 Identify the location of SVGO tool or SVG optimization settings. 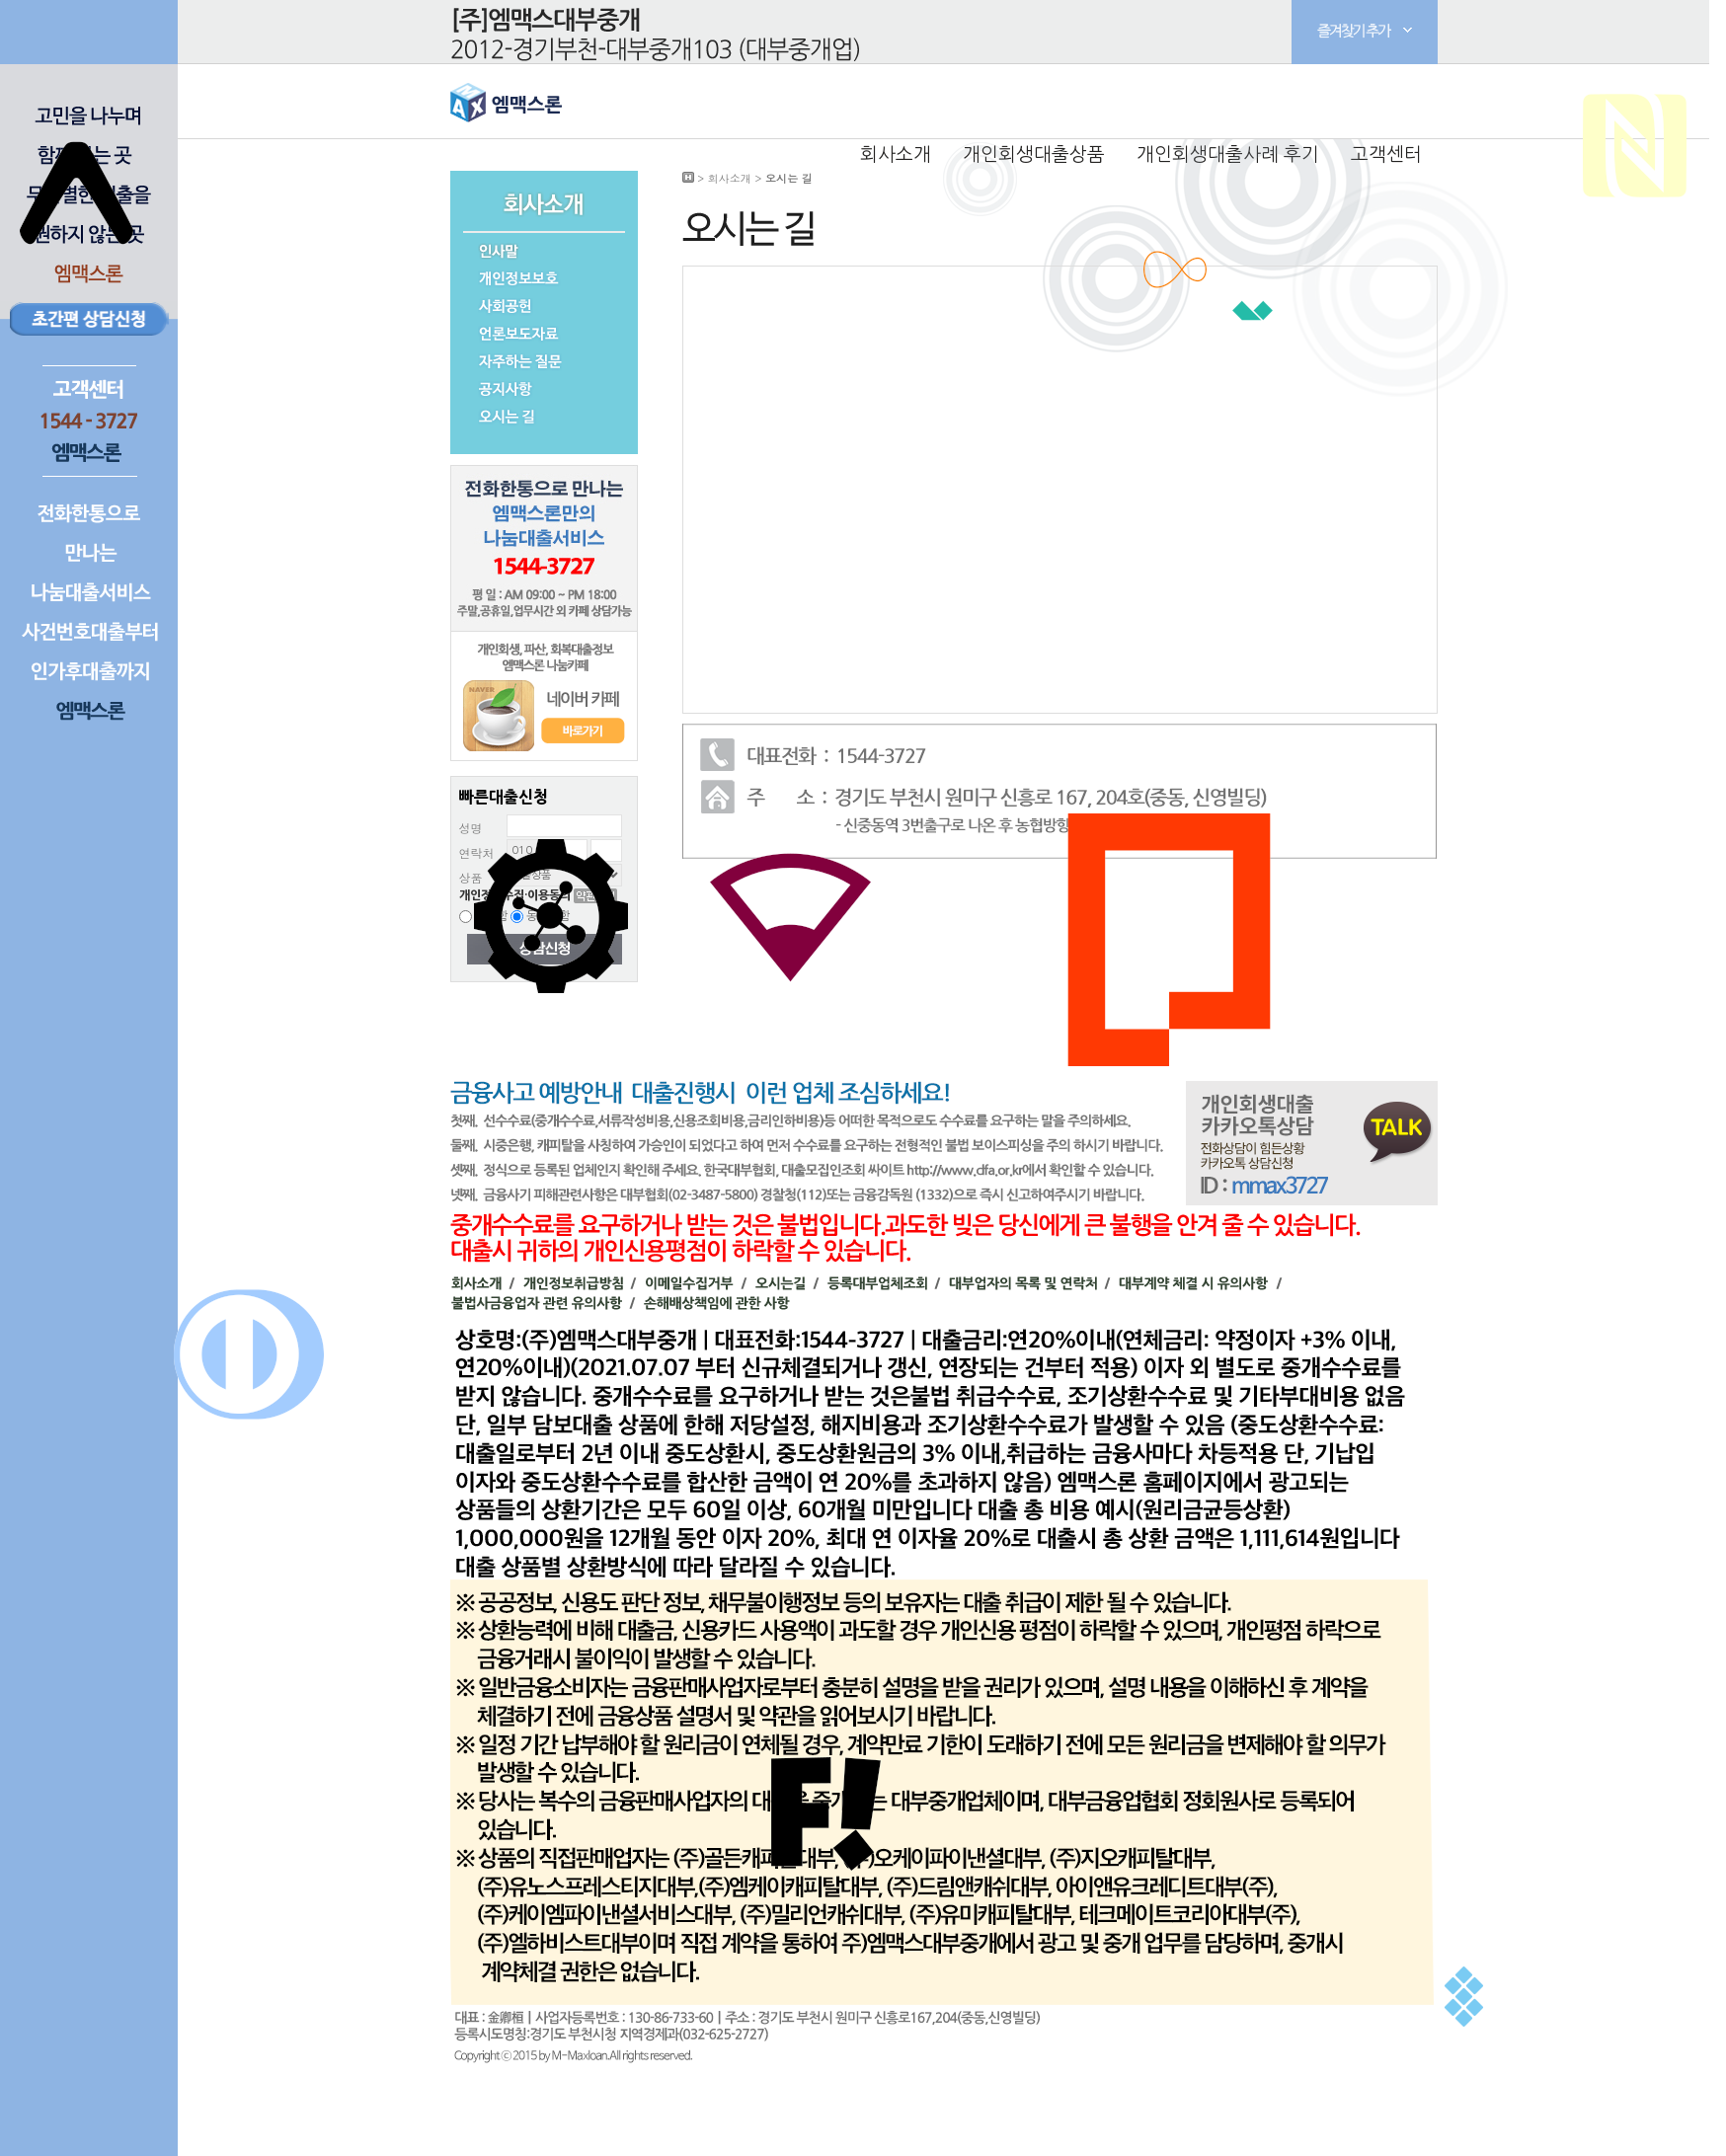
(551, 916).